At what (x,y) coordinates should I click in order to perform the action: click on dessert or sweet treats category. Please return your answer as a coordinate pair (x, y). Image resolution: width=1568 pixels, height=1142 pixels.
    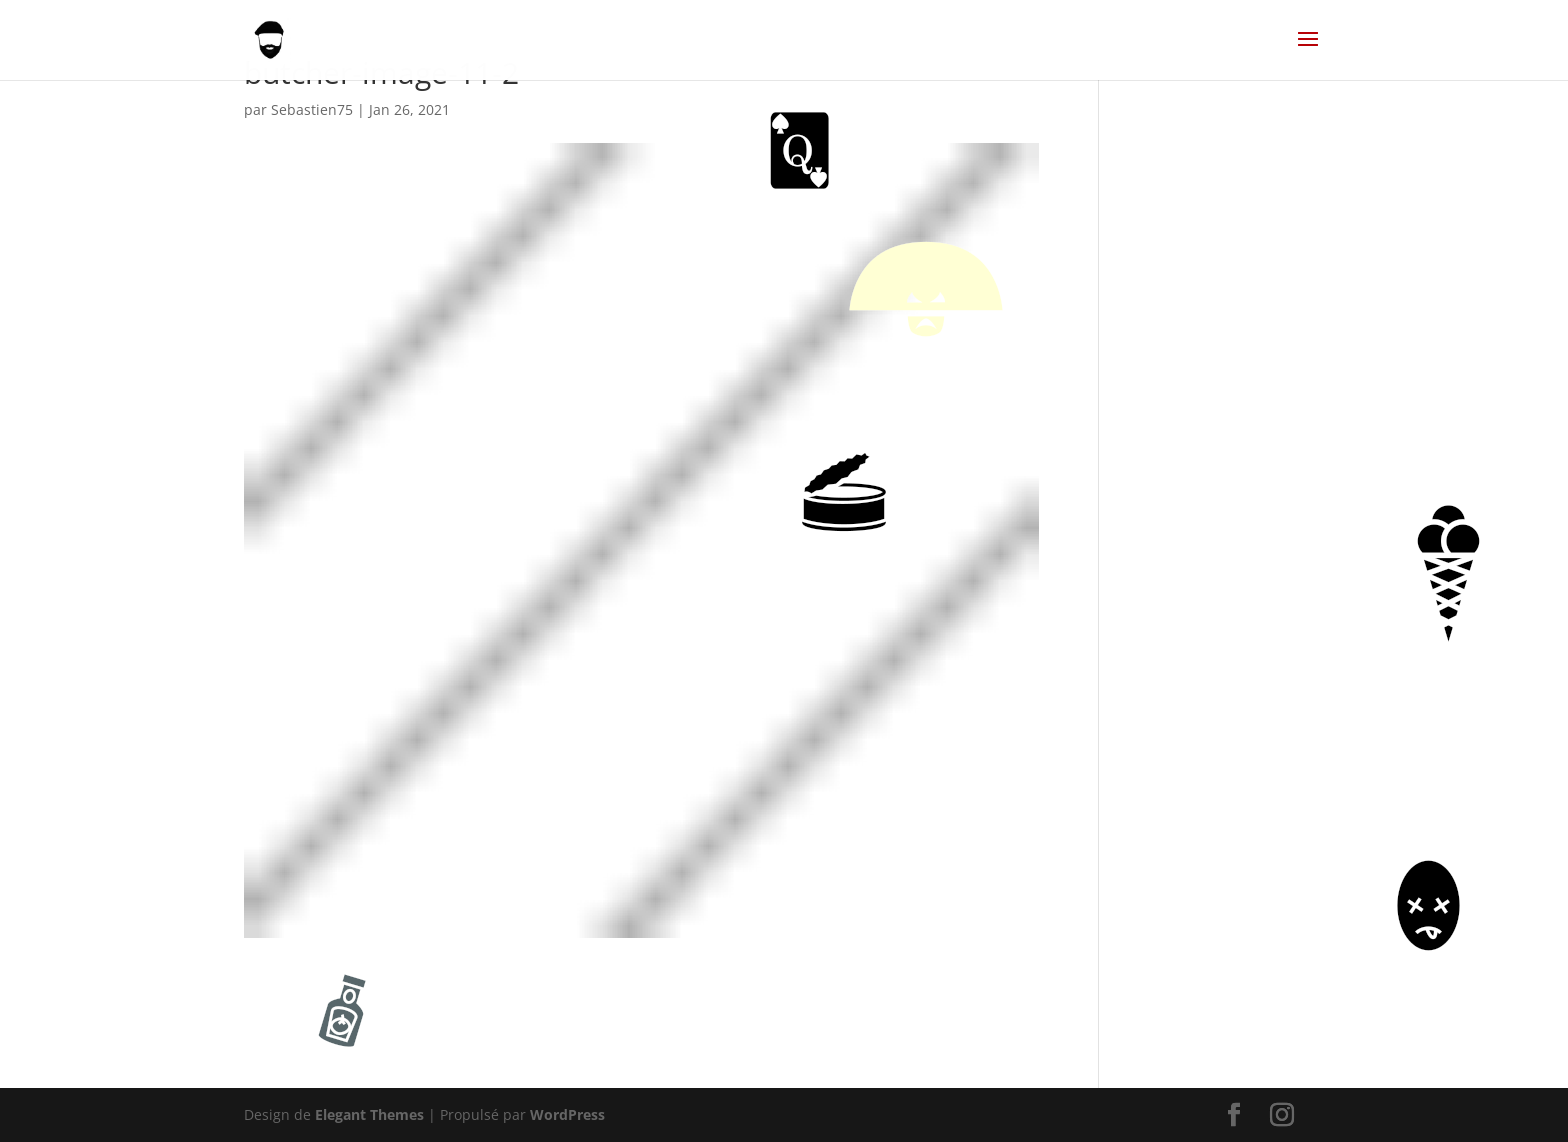
    Looking at the image, I should click on (1448, 574).